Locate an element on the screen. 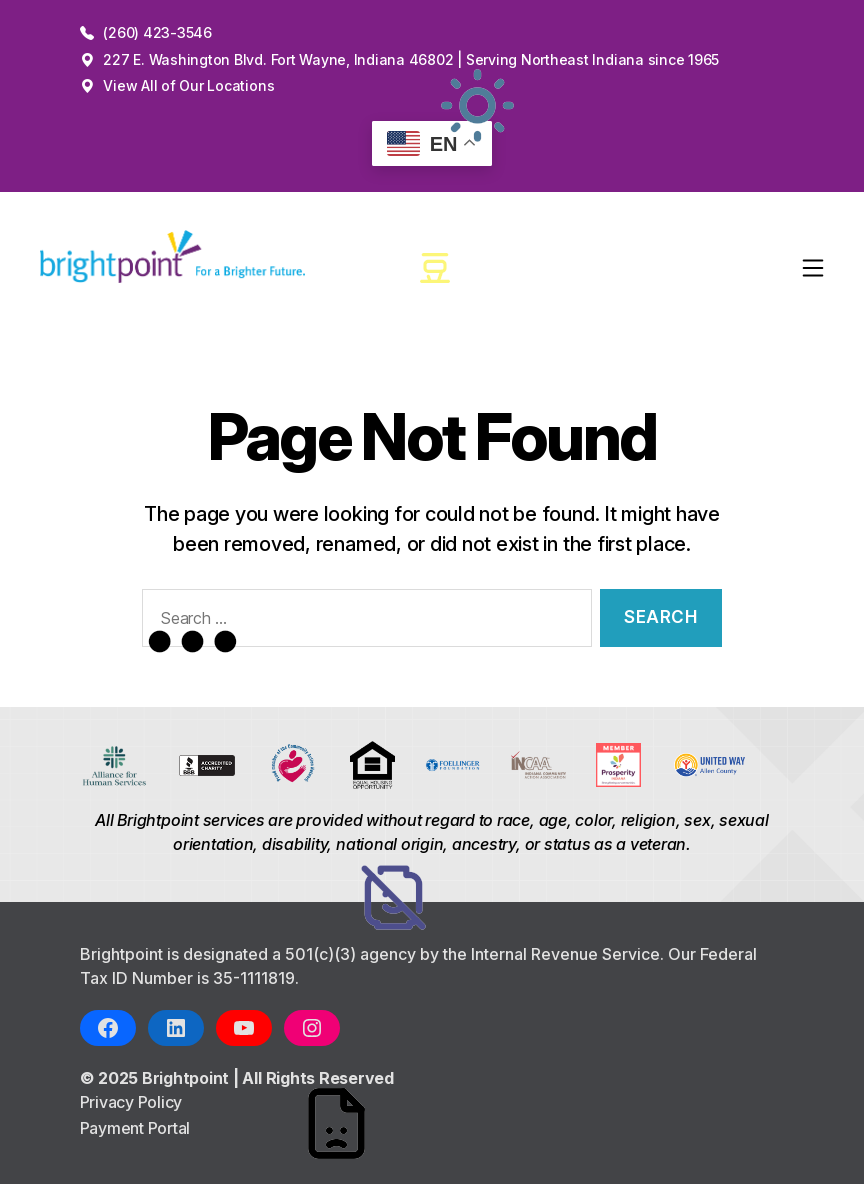 This screenshot has height=1184, width=864. open Douban app is located at coordinates (435, 268).